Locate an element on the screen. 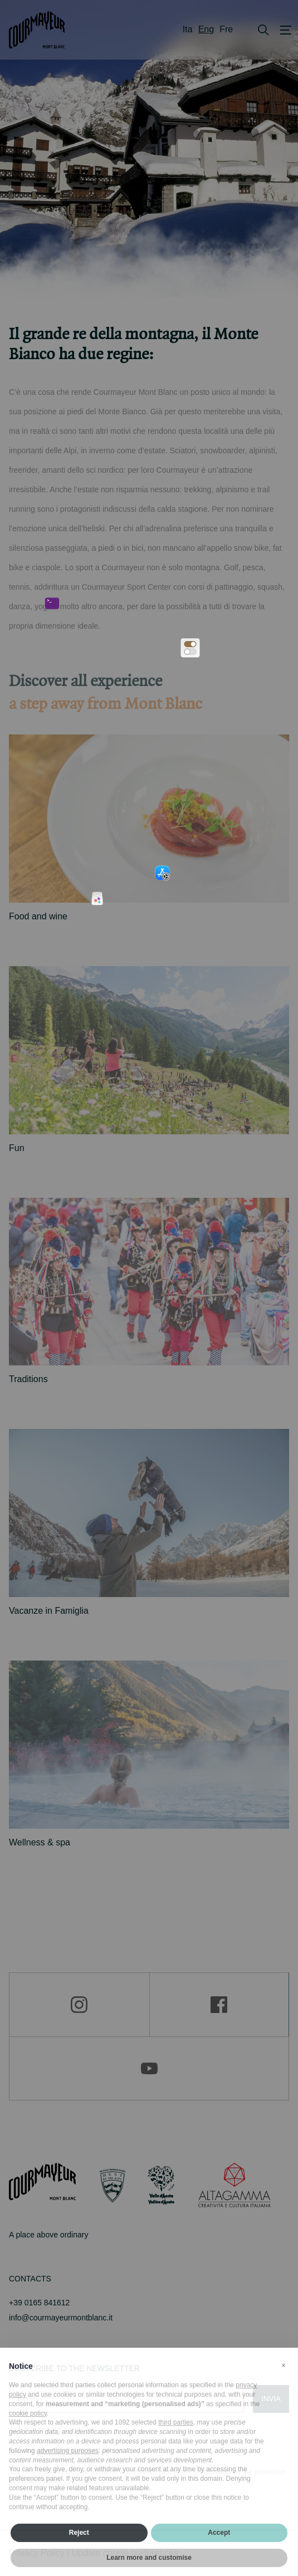  open the software center to browse and install apps is located at coordinates (97, 898).